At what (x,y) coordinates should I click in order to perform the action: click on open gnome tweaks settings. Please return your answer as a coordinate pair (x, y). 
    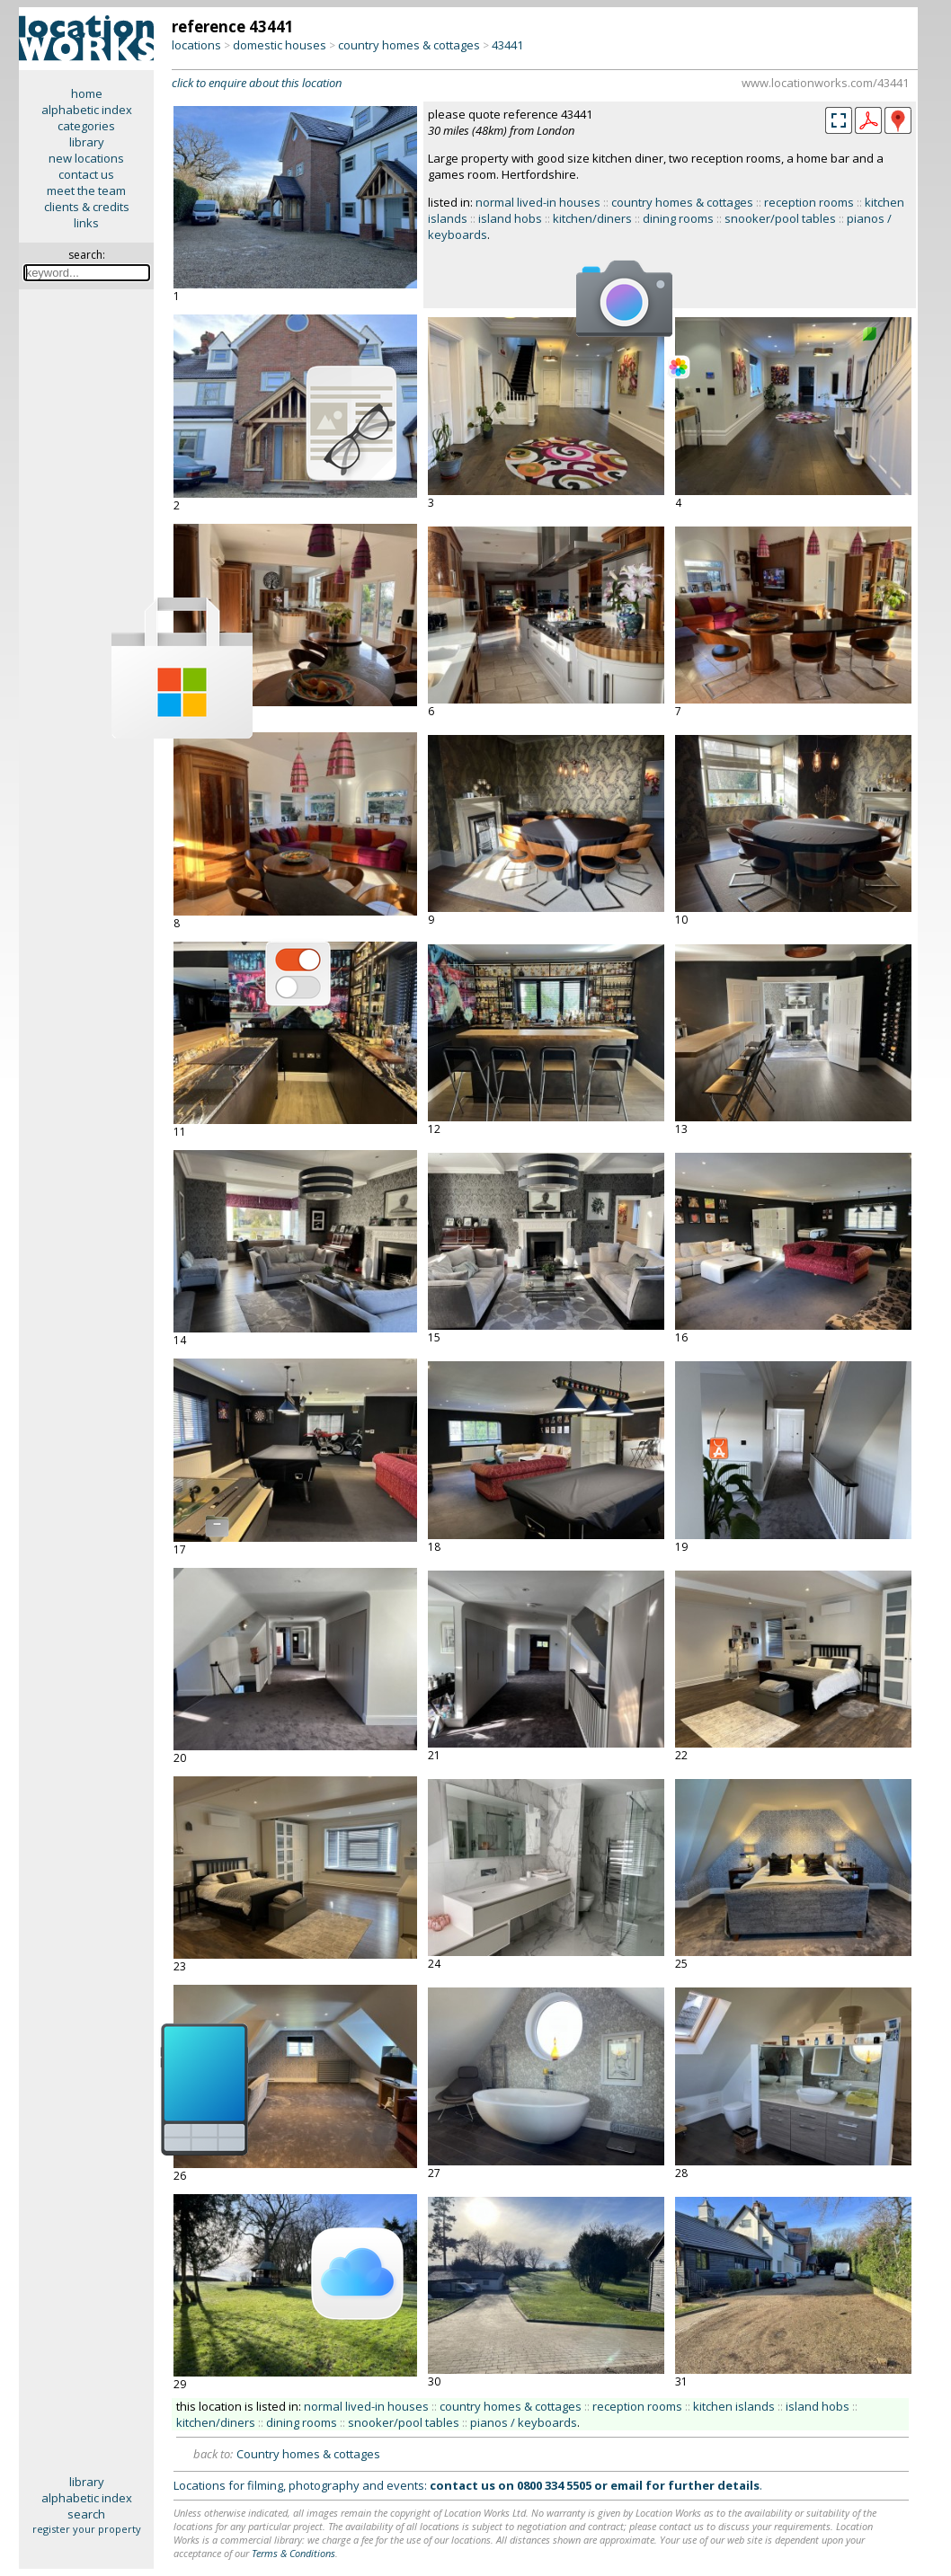
    Looking at the image, I should click on (298, 973).